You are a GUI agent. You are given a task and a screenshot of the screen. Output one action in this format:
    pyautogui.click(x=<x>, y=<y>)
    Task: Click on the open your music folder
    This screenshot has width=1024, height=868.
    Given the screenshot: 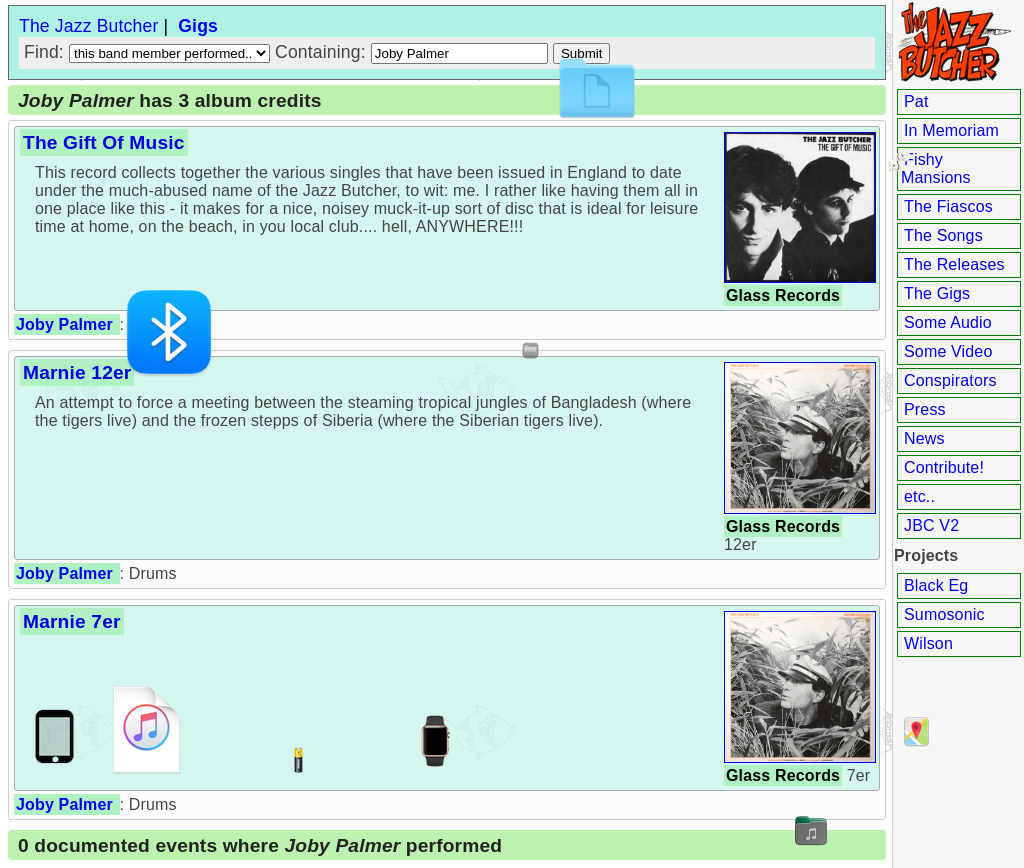 What is the action you would take?
    pyautogui.click(x=811, y=830)
    